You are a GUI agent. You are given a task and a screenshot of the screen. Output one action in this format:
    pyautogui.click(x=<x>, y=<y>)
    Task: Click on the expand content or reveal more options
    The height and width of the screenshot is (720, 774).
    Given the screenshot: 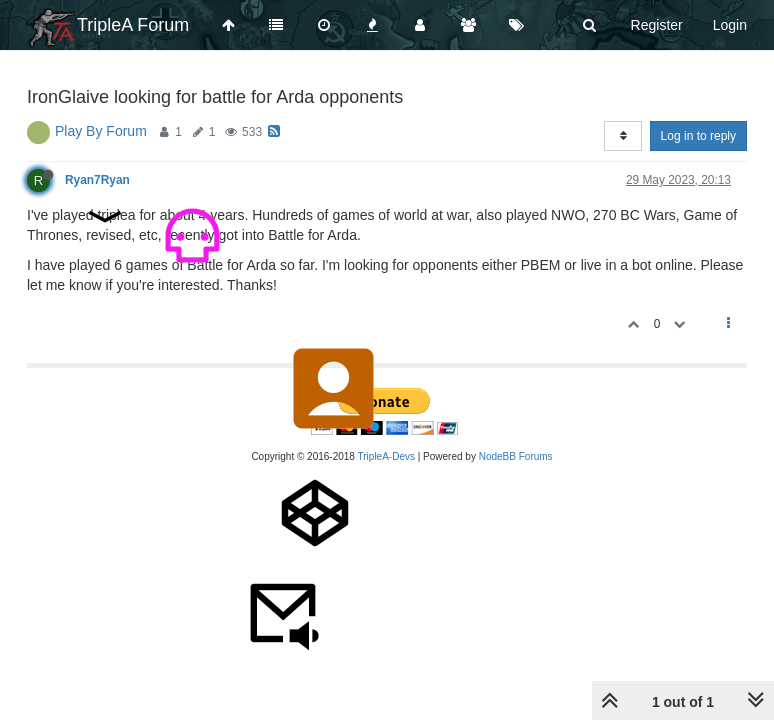 What is the action you would take?
    pyautogui.click(x=105, y=216)
    